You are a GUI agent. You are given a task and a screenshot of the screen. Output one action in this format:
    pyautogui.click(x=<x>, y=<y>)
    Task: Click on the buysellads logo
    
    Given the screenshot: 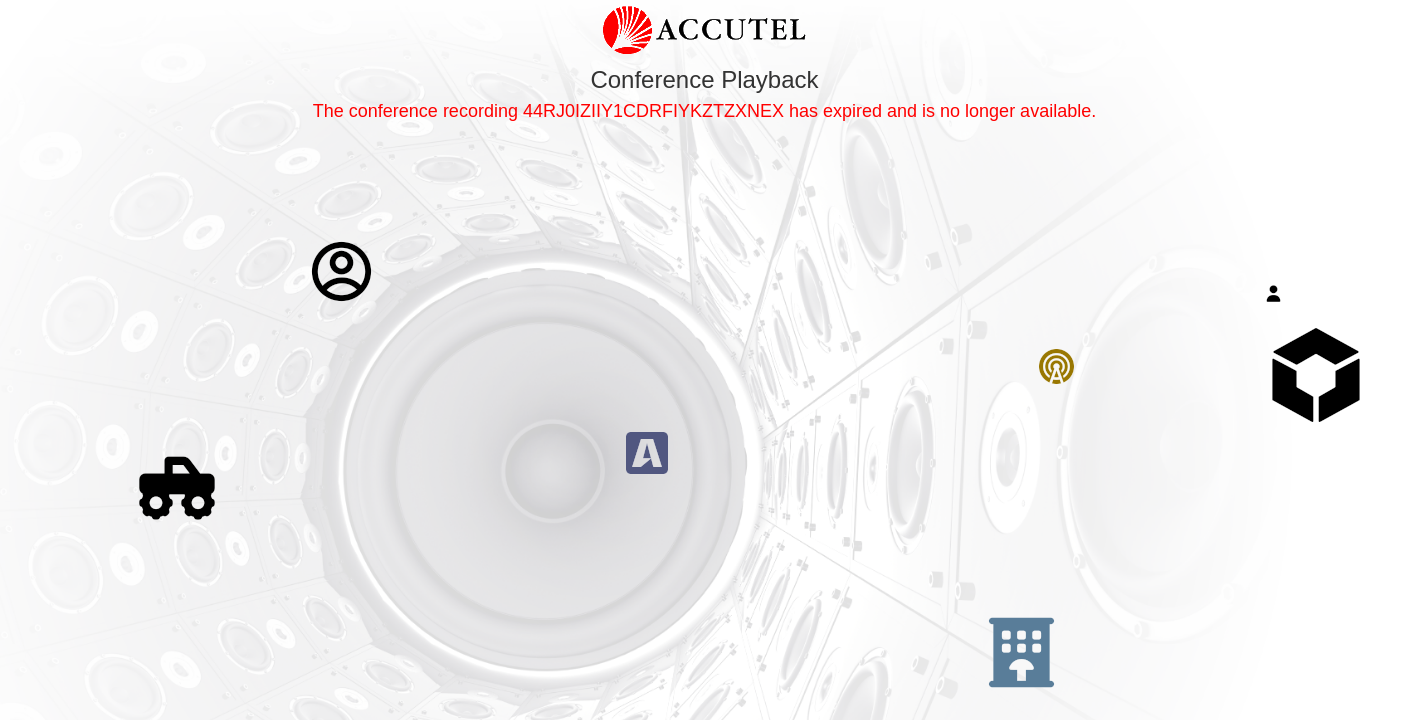 What is the action you would take?
    pyautogui.click(x=647, y=453)
    